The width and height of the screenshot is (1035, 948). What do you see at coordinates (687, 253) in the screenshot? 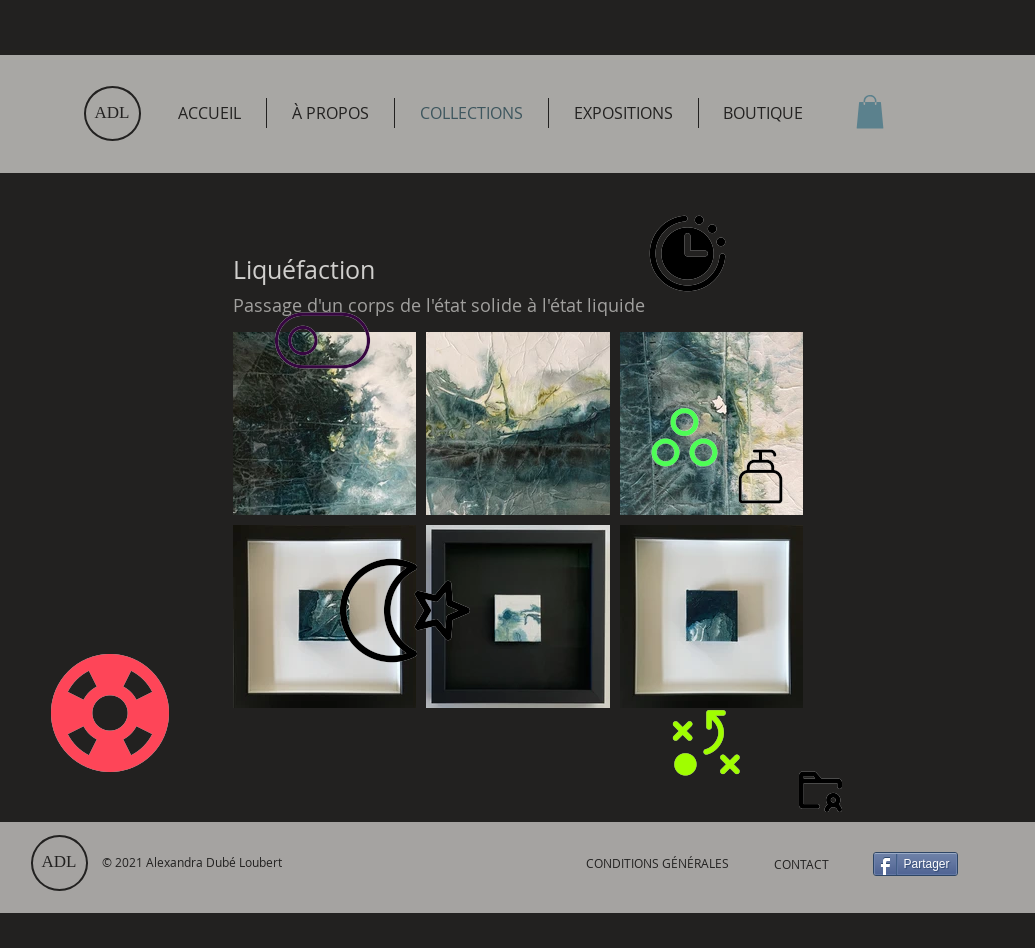
I see `view countdown timer` at bounding box center [687, 253].